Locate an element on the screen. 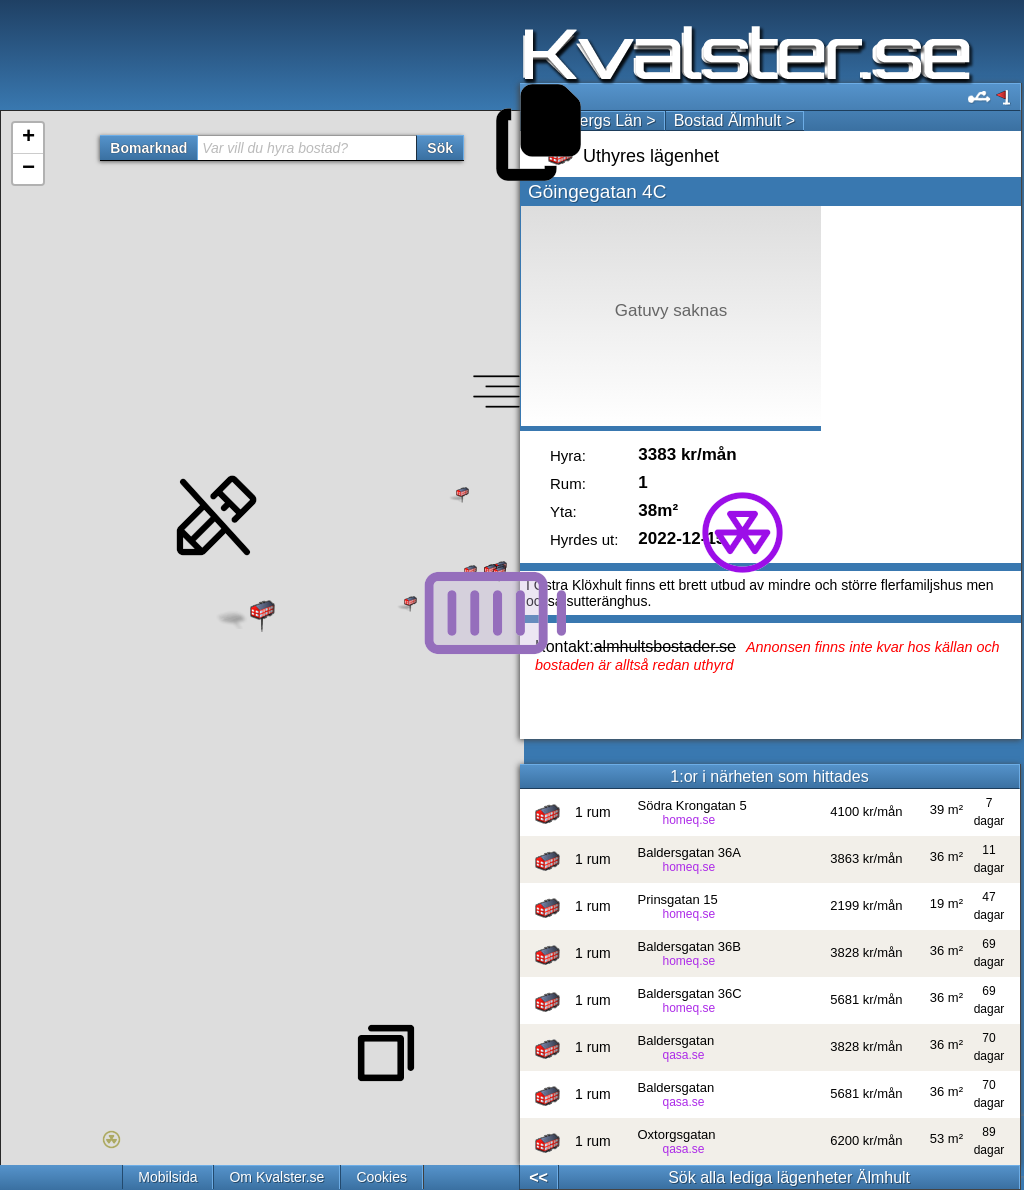  align text to the right is located at coordinates (496, 392).